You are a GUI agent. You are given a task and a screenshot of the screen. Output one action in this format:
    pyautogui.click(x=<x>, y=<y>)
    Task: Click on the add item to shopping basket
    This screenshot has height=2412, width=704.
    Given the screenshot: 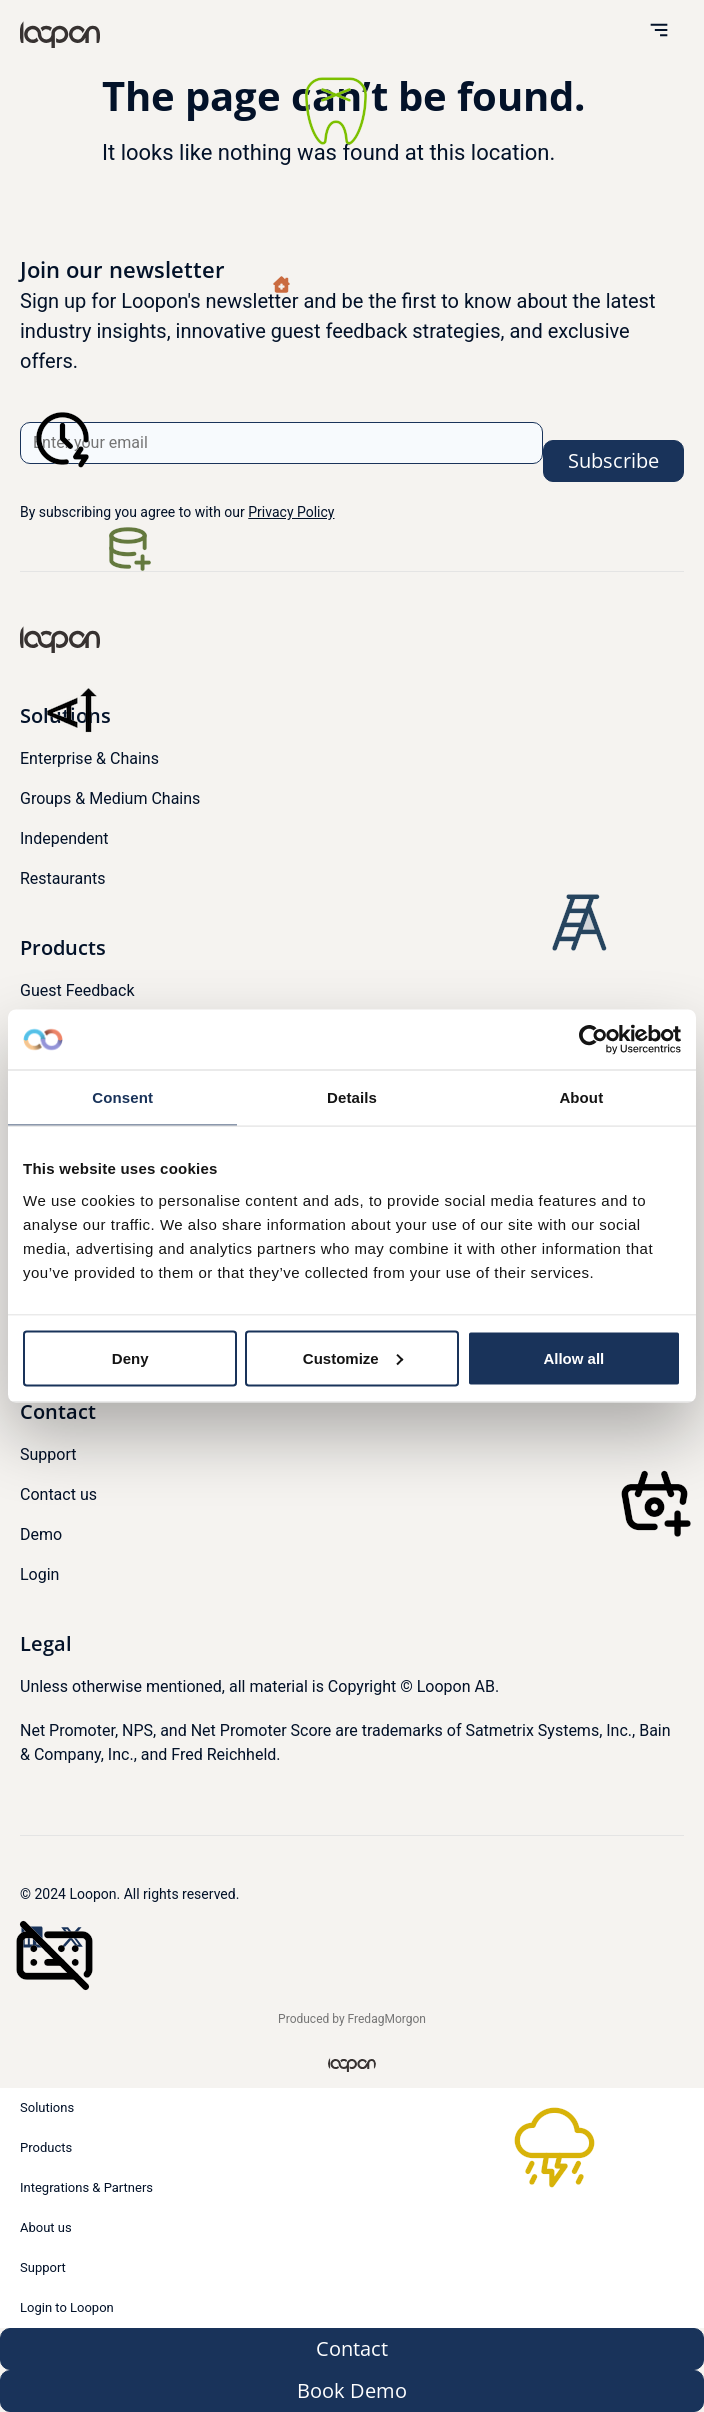 What is the action you would take?
    pyautogui.click(x=654, y=1500)
    